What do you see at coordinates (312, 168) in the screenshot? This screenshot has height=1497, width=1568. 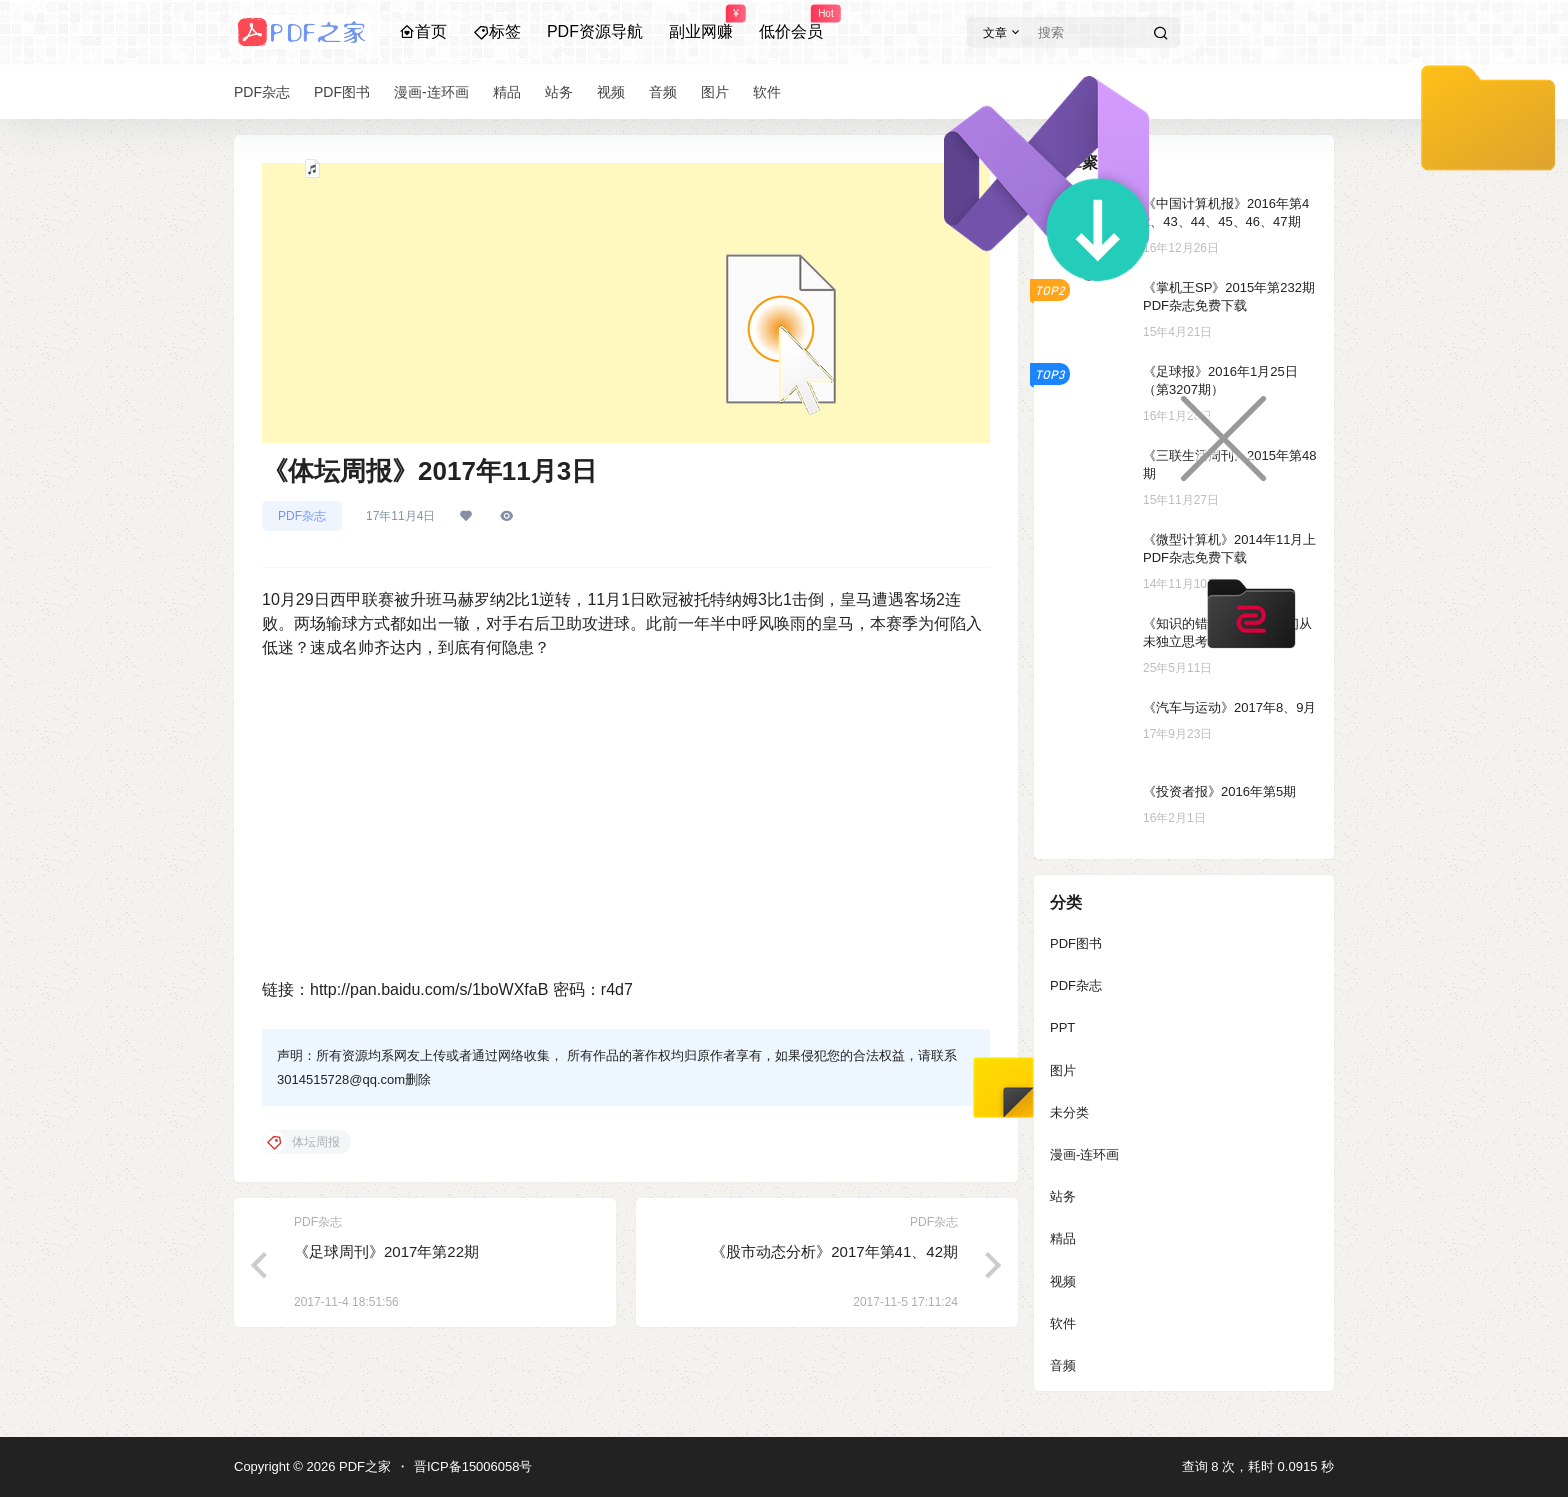 I see `open an audio or music file` at bounding box center [312, 168].